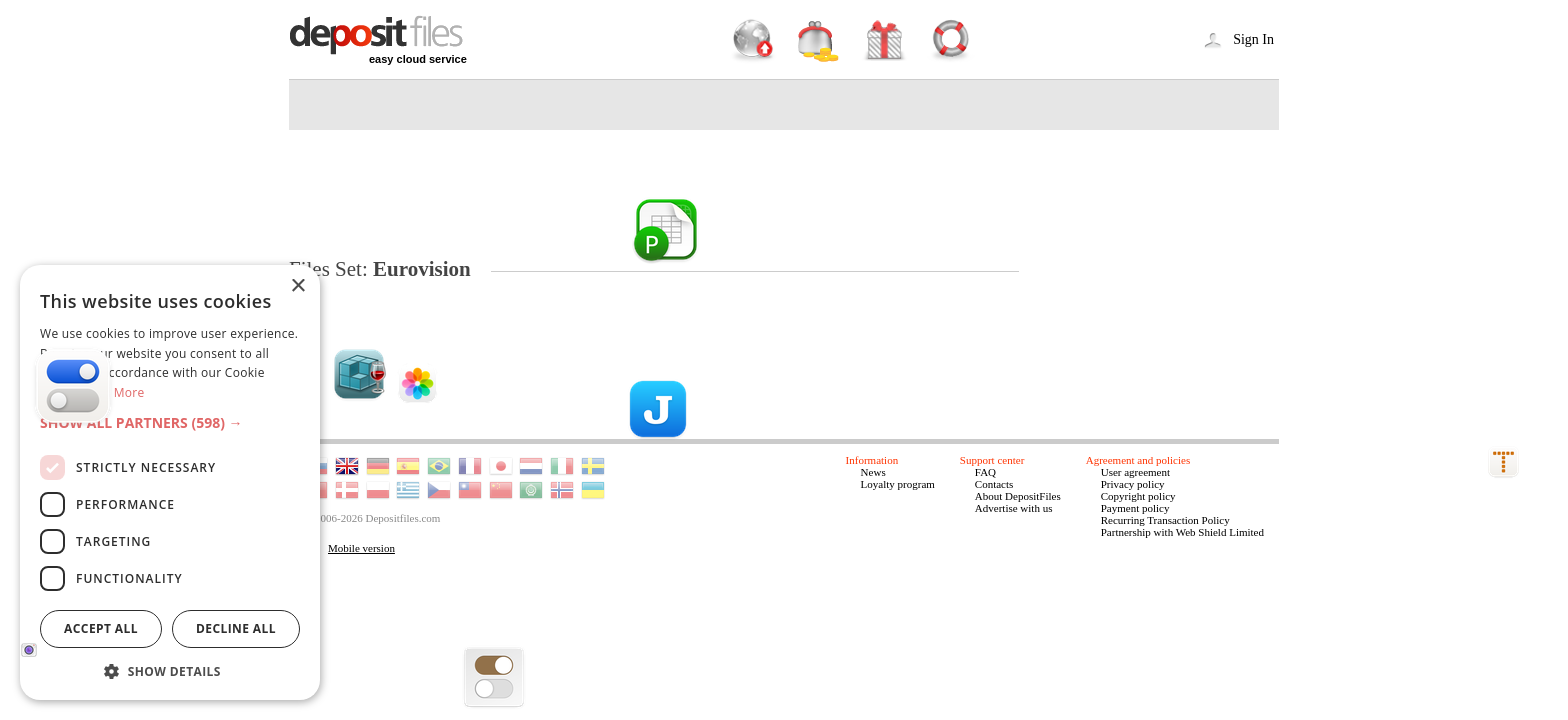 Image resolution: width=1568 pixels, height=720 pixels. I want to click on open system settings or preferences, so click(494, 677).